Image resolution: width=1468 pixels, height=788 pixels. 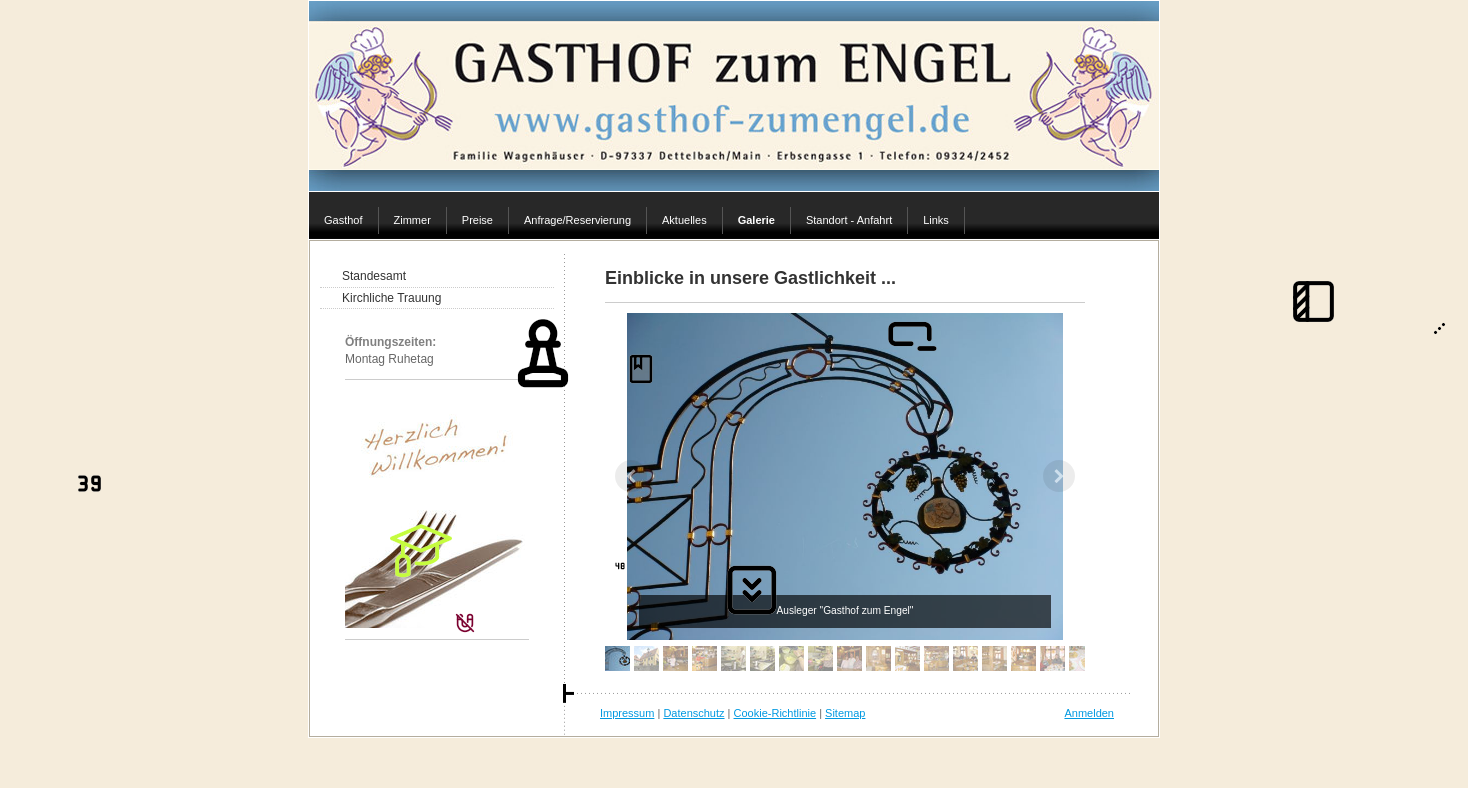 What do you see at coordinates (1313, 301) in the screenshot?
I see `freeze the left column in a spreadsheet` at bounding box center [1313, 301].